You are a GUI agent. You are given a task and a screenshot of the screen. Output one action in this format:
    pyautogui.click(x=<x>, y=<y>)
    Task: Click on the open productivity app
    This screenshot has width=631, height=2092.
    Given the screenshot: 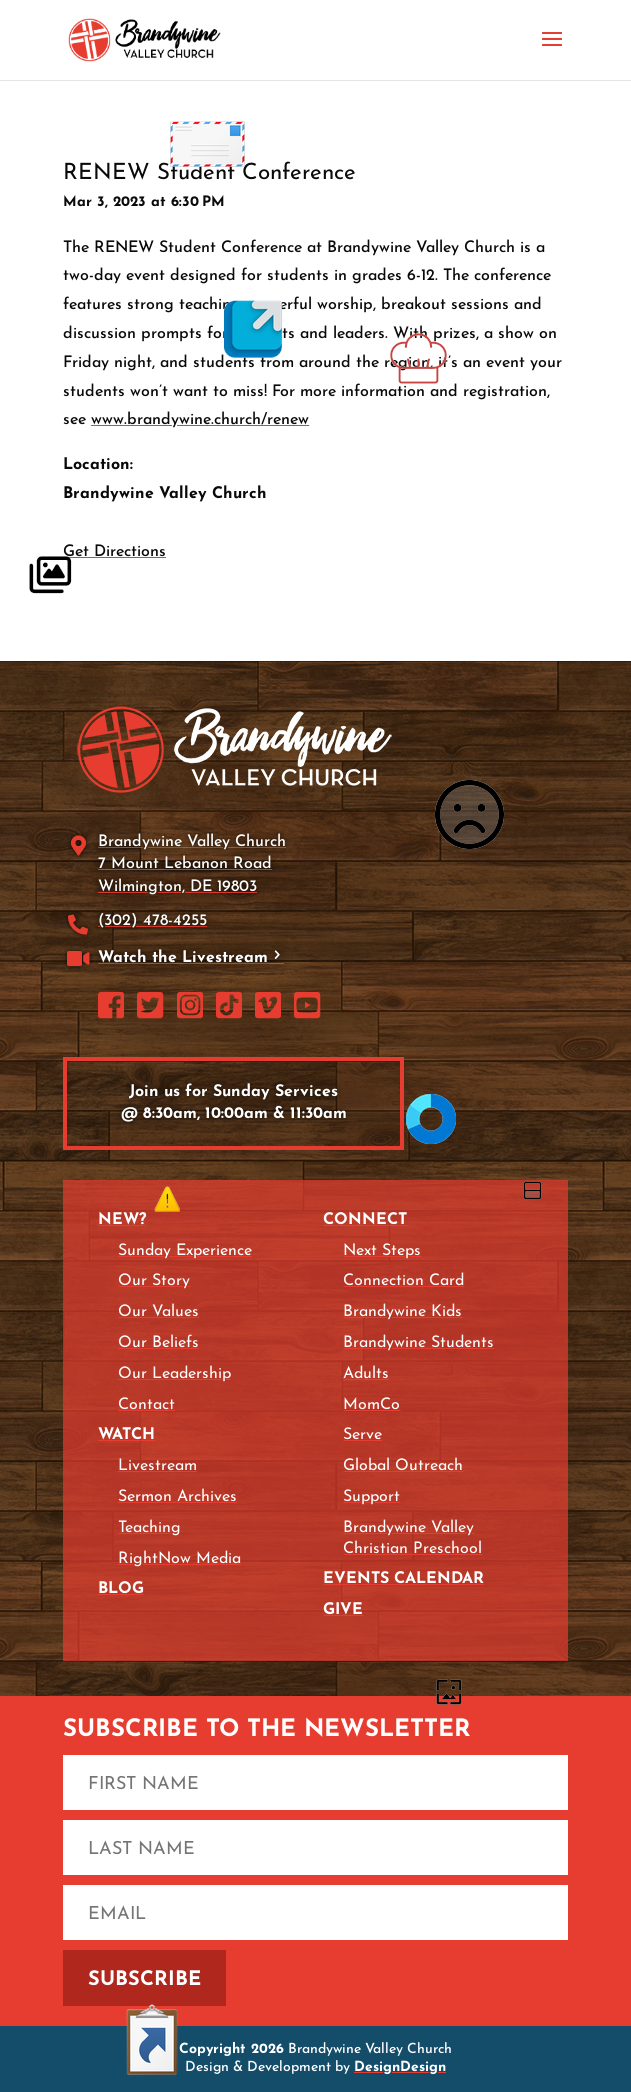 What is the action you would take?
    pyautogui.click(x=431, y=1119)
    